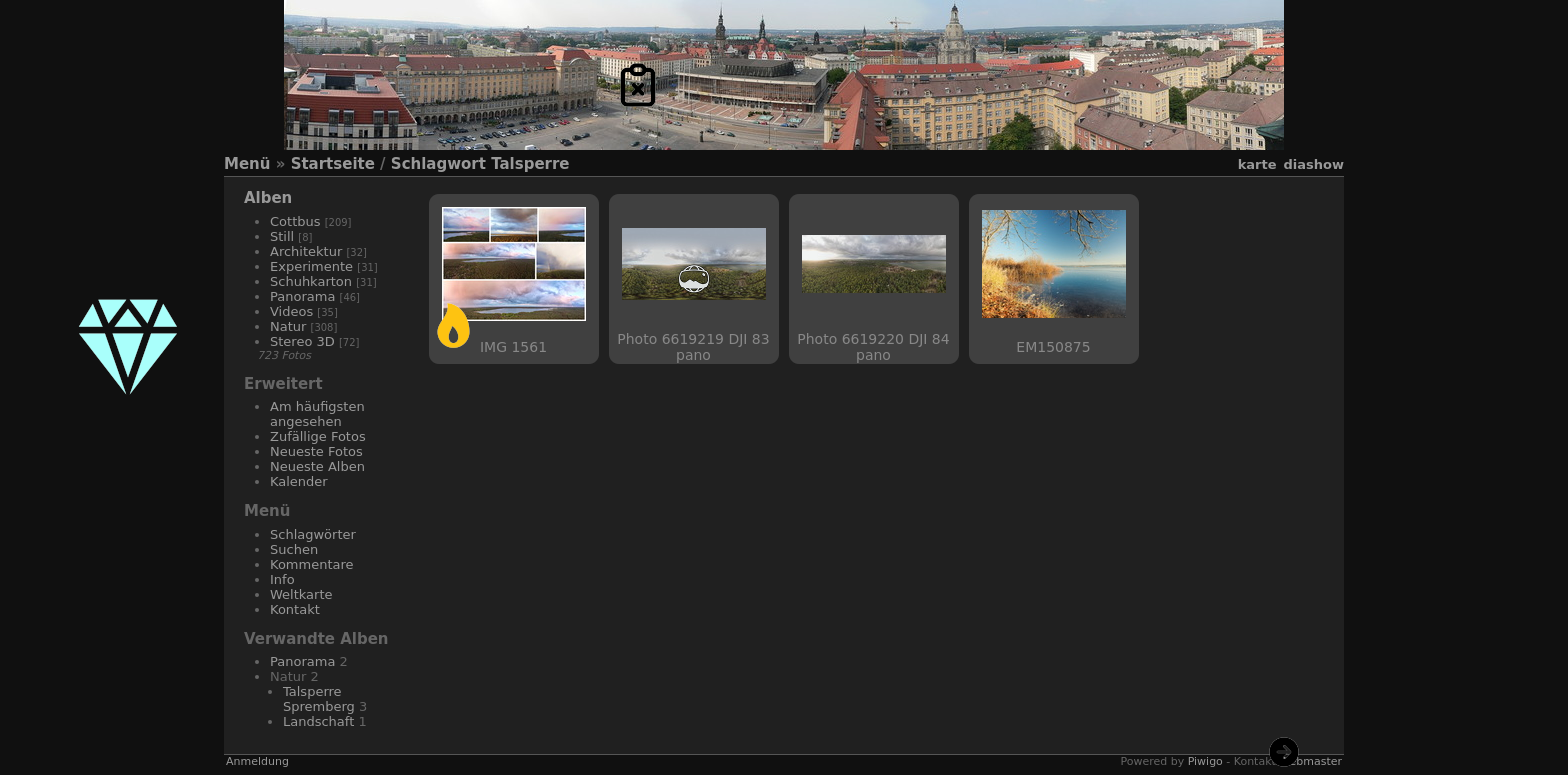 The image size is (1568, 775). What do you see at coordinates (638, 85) in the screenshot?
I see `clear clipboard contents` at bounding box center [638, 85].